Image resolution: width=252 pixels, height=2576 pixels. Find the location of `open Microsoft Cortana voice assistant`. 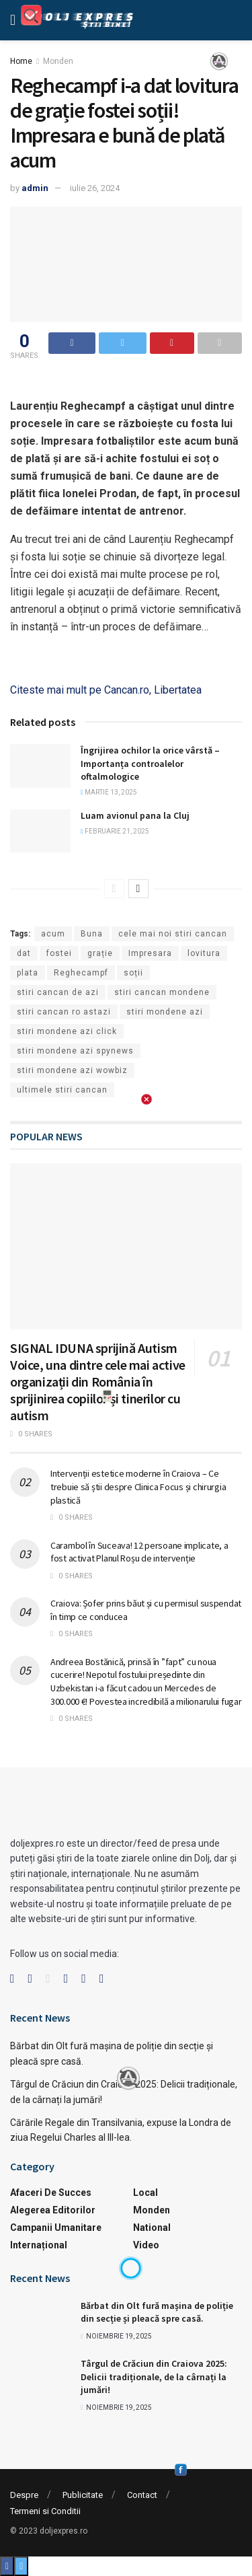

open Microsoft Cortana voice assistant is located at coordinates (130, 2268).